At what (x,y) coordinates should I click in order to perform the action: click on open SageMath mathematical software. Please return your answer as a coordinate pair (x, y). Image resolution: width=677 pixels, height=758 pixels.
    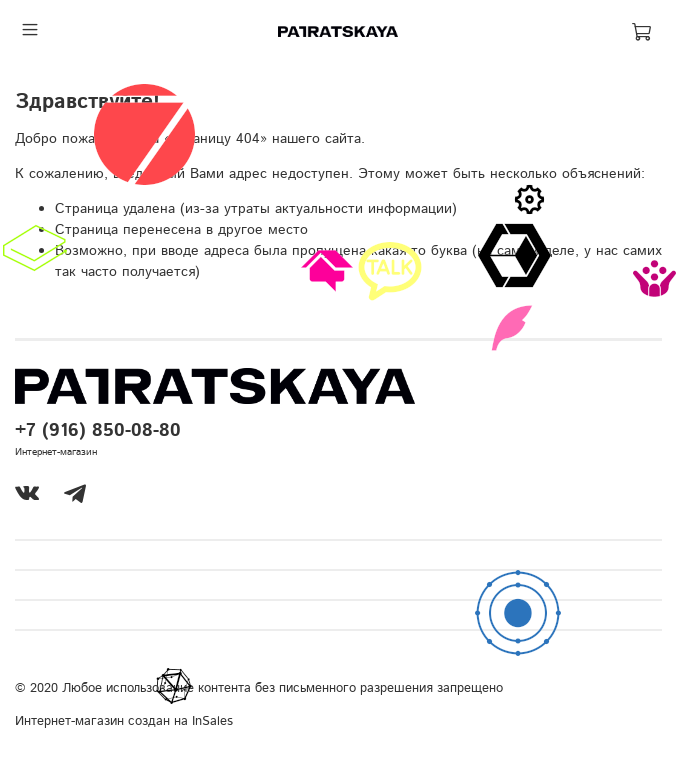
    Looking at the image, I should click on (174, 686).